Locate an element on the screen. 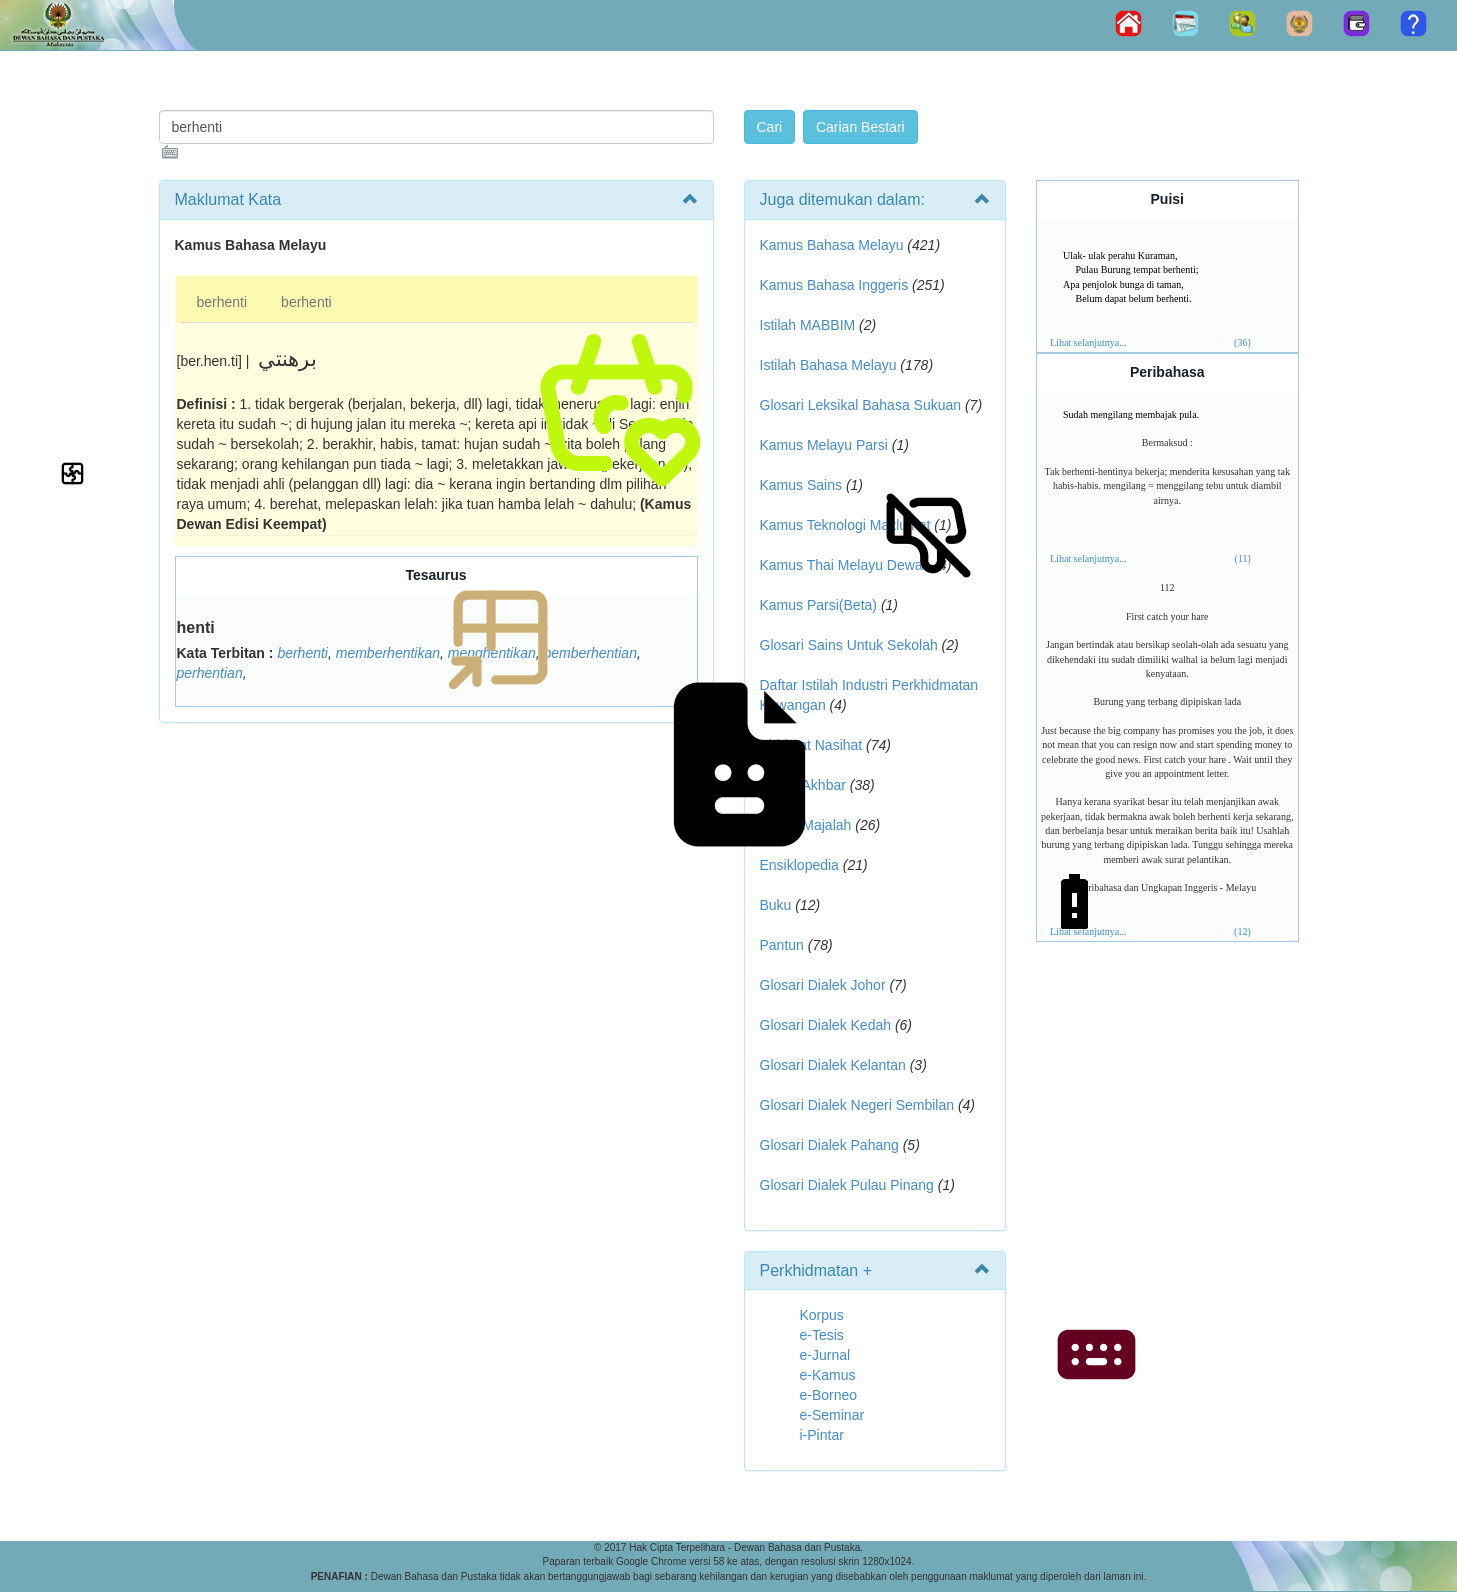 This screenshot has height=1592, width=1457. file with neutral or pending status is located at coordinates (739, 764).